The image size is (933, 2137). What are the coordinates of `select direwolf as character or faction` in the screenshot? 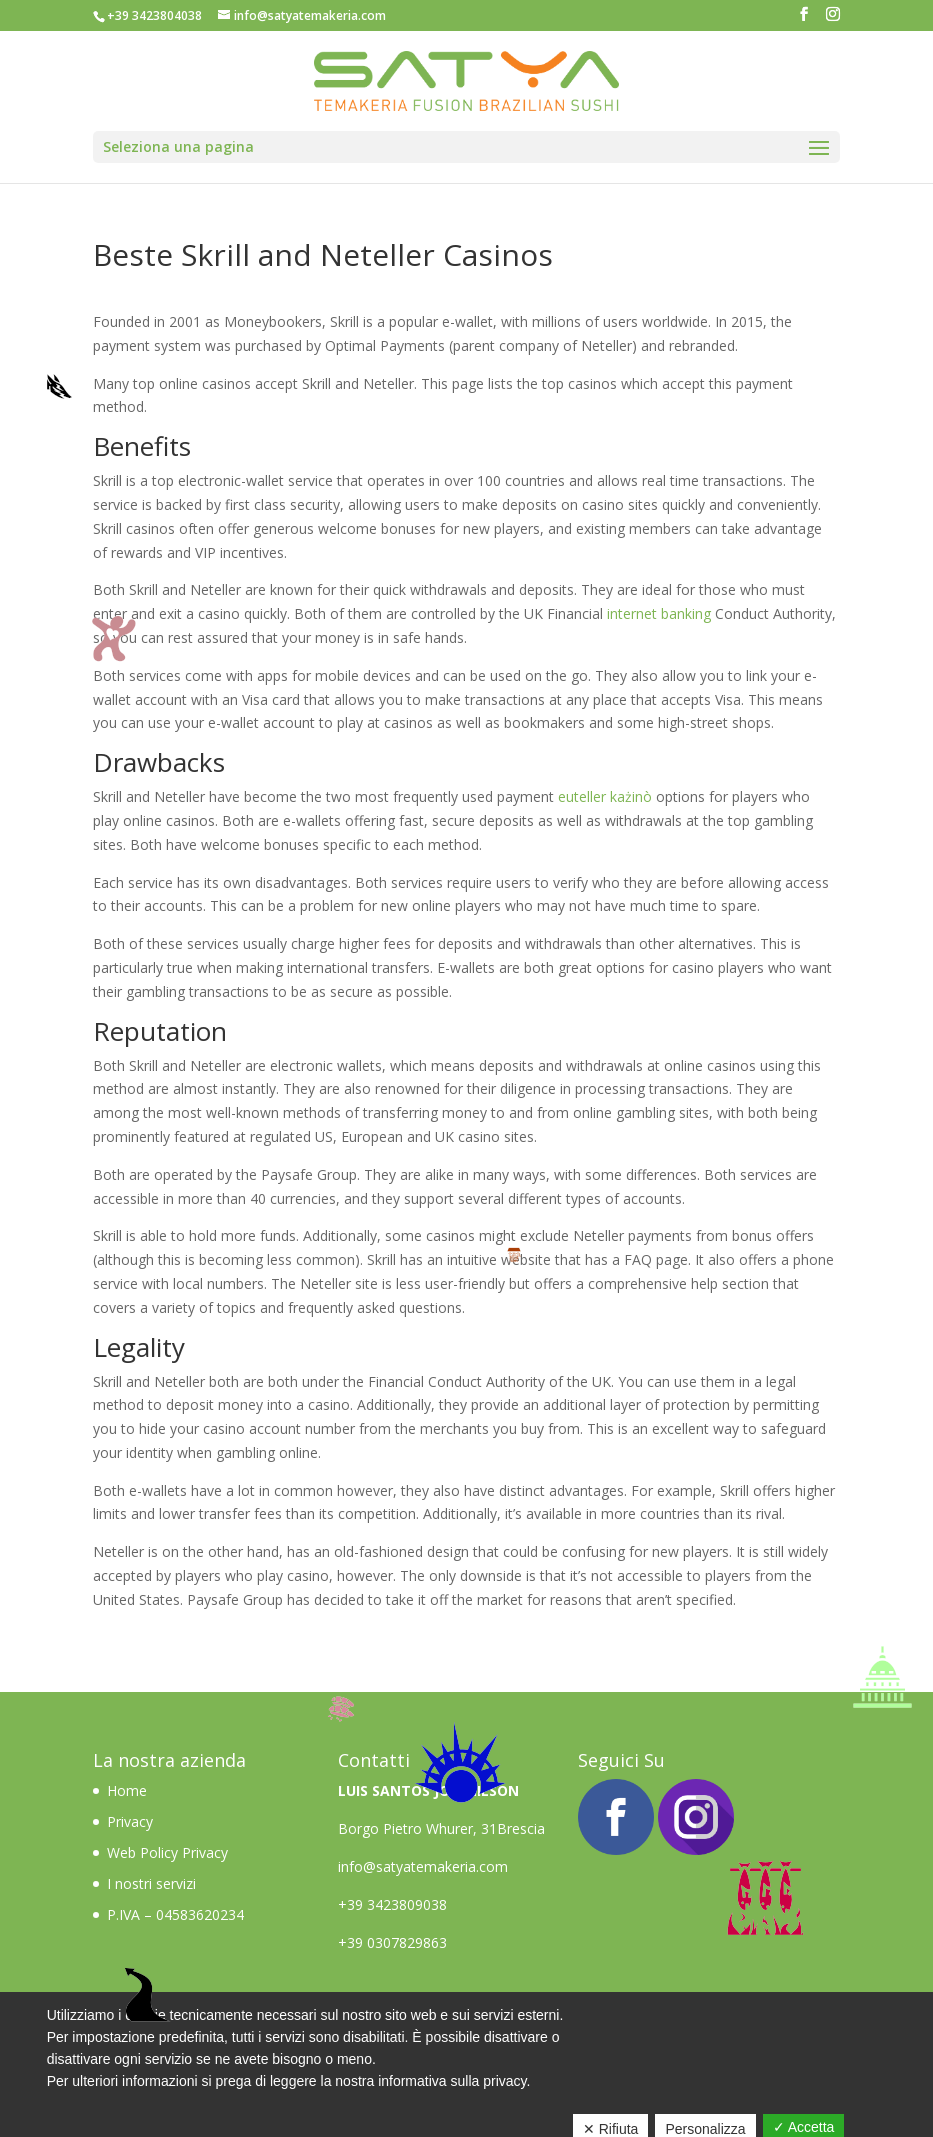 It's located at (59, 386).